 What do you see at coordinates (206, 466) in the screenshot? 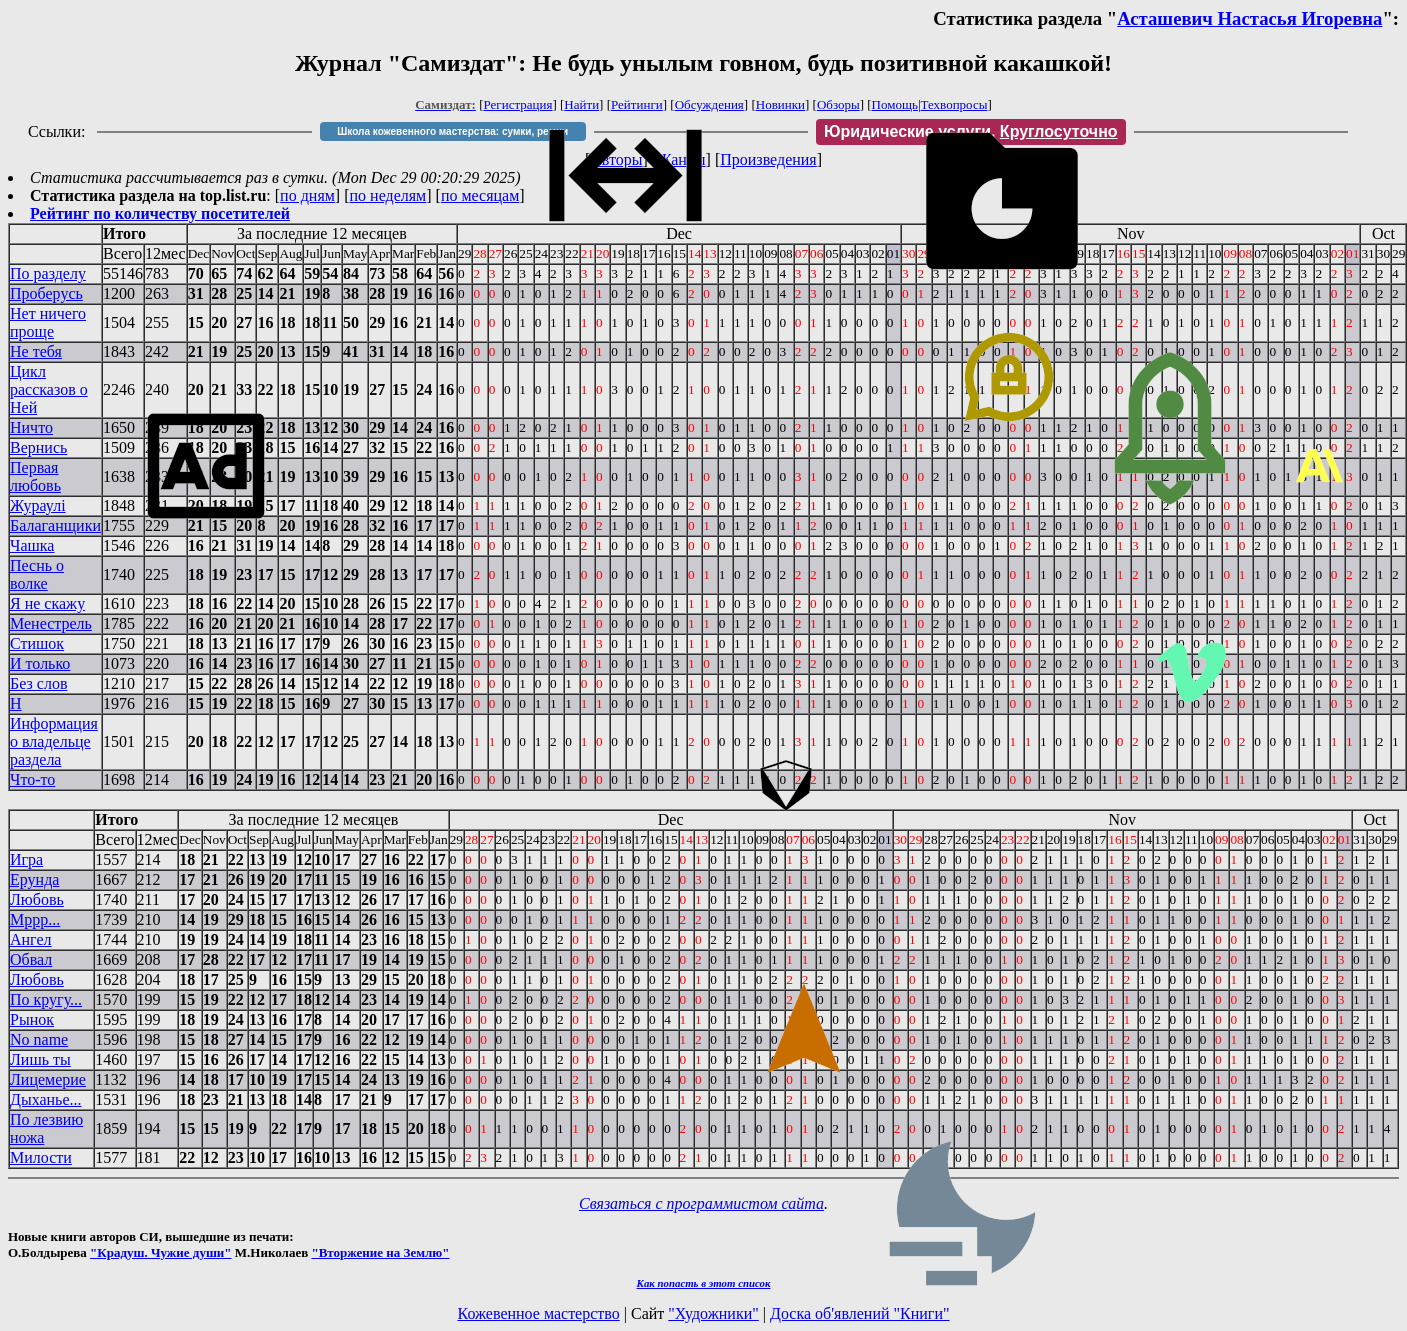
I see `indicates sponsored or promotional content` at bounding box center [206, 466].